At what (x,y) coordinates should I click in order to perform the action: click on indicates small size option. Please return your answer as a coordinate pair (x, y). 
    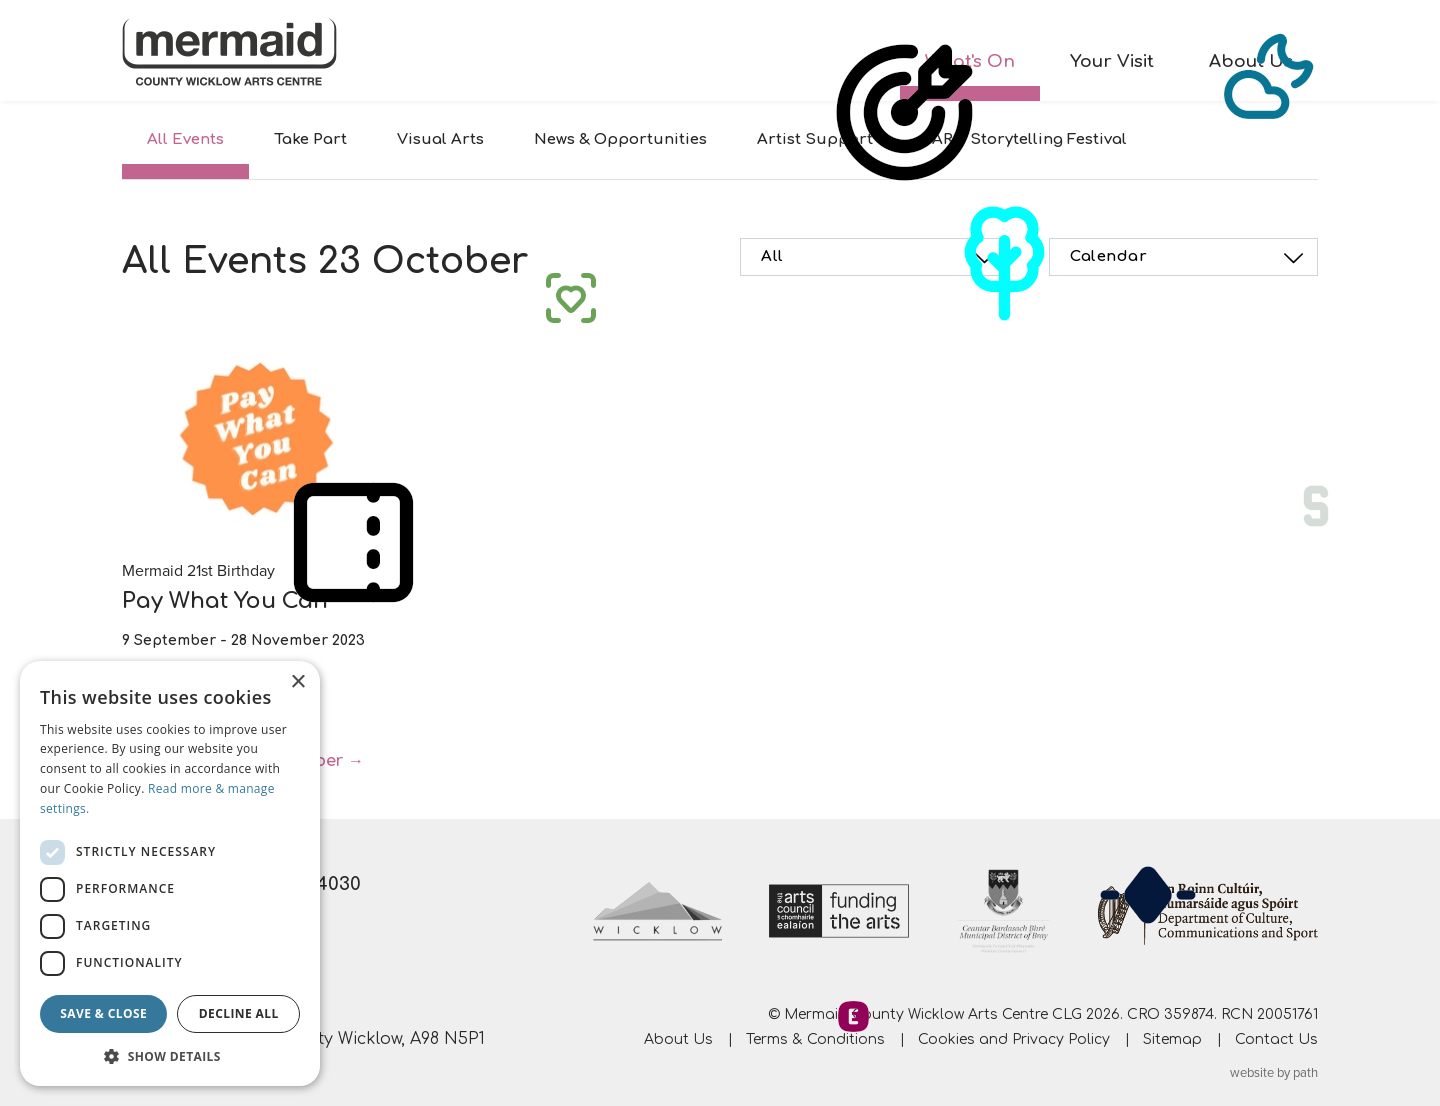
    Looking at the image, I should click on (1316, 506).